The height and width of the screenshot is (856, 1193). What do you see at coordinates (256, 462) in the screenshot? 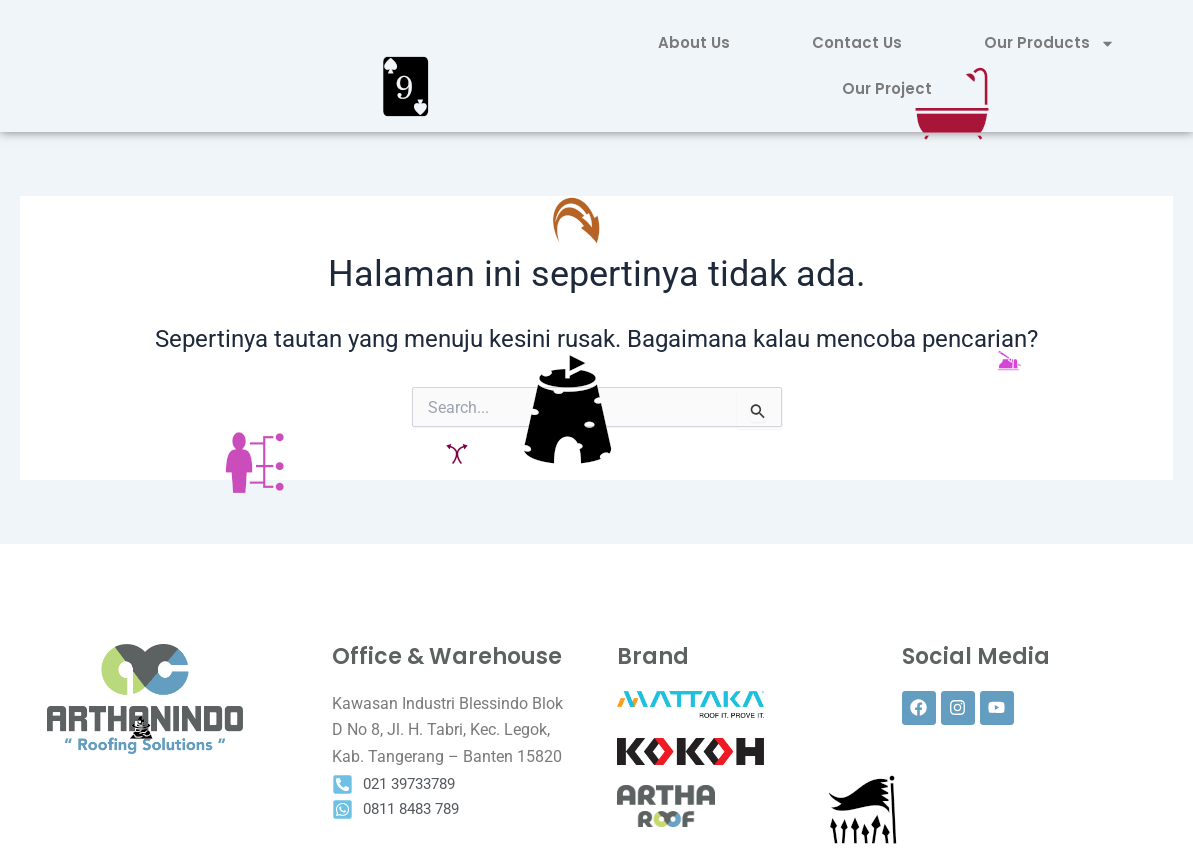
I see `view character skills or abilities` at bounding box center [256, 462].